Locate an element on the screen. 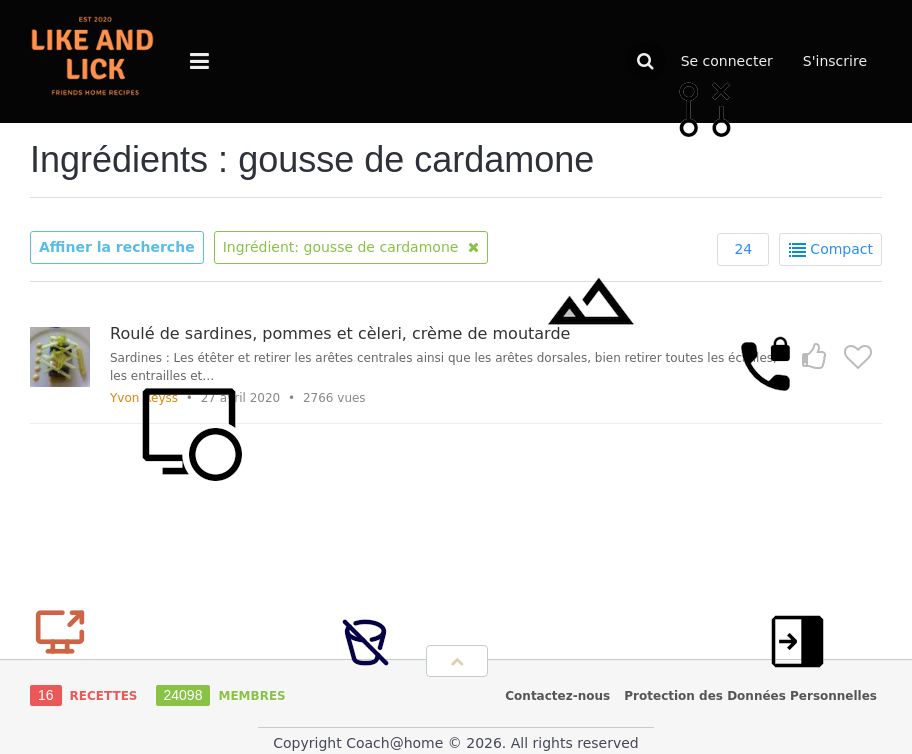  share your screen with others is located at coordinates (60, 632).